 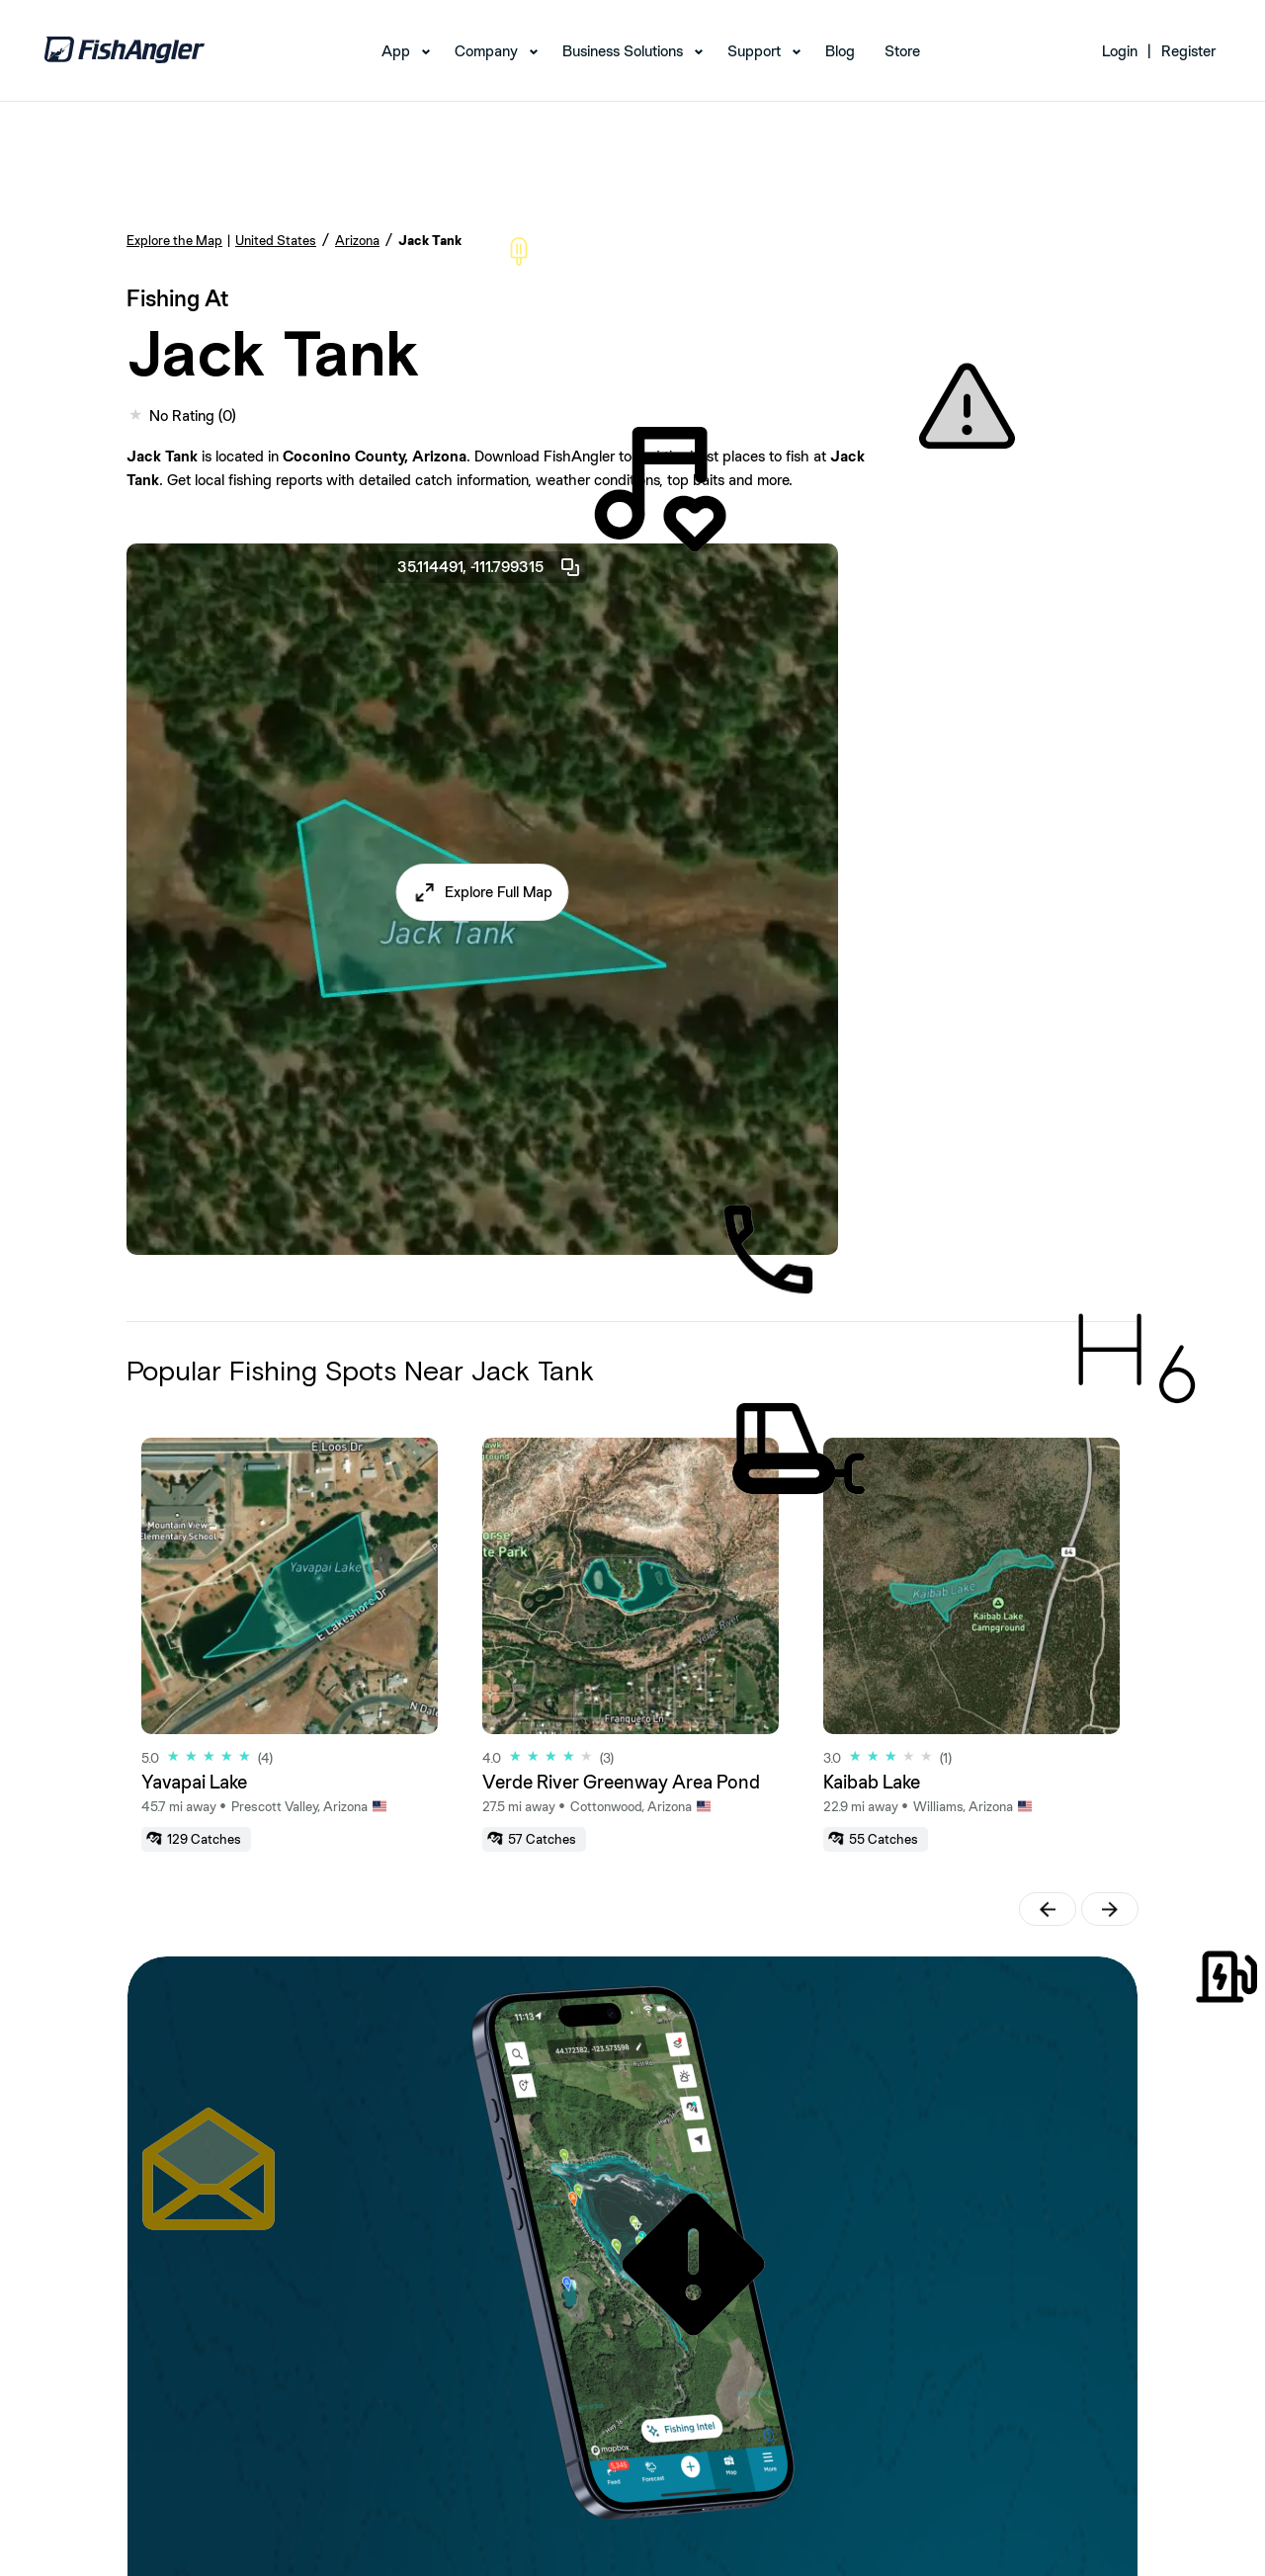 I want to click on view an opened or read email, so click(x=209, y=2174).